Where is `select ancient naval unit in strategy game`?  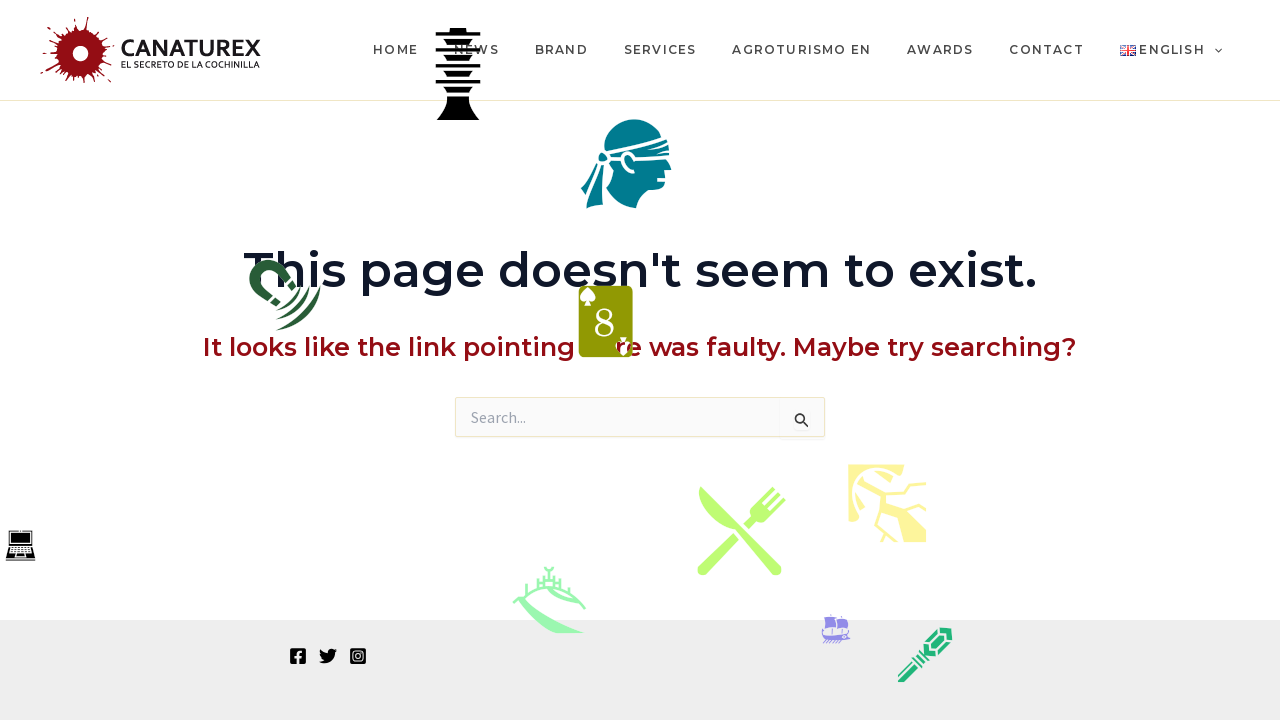
select ancient naval unit in strategy game is located at coordinates (836, 629).